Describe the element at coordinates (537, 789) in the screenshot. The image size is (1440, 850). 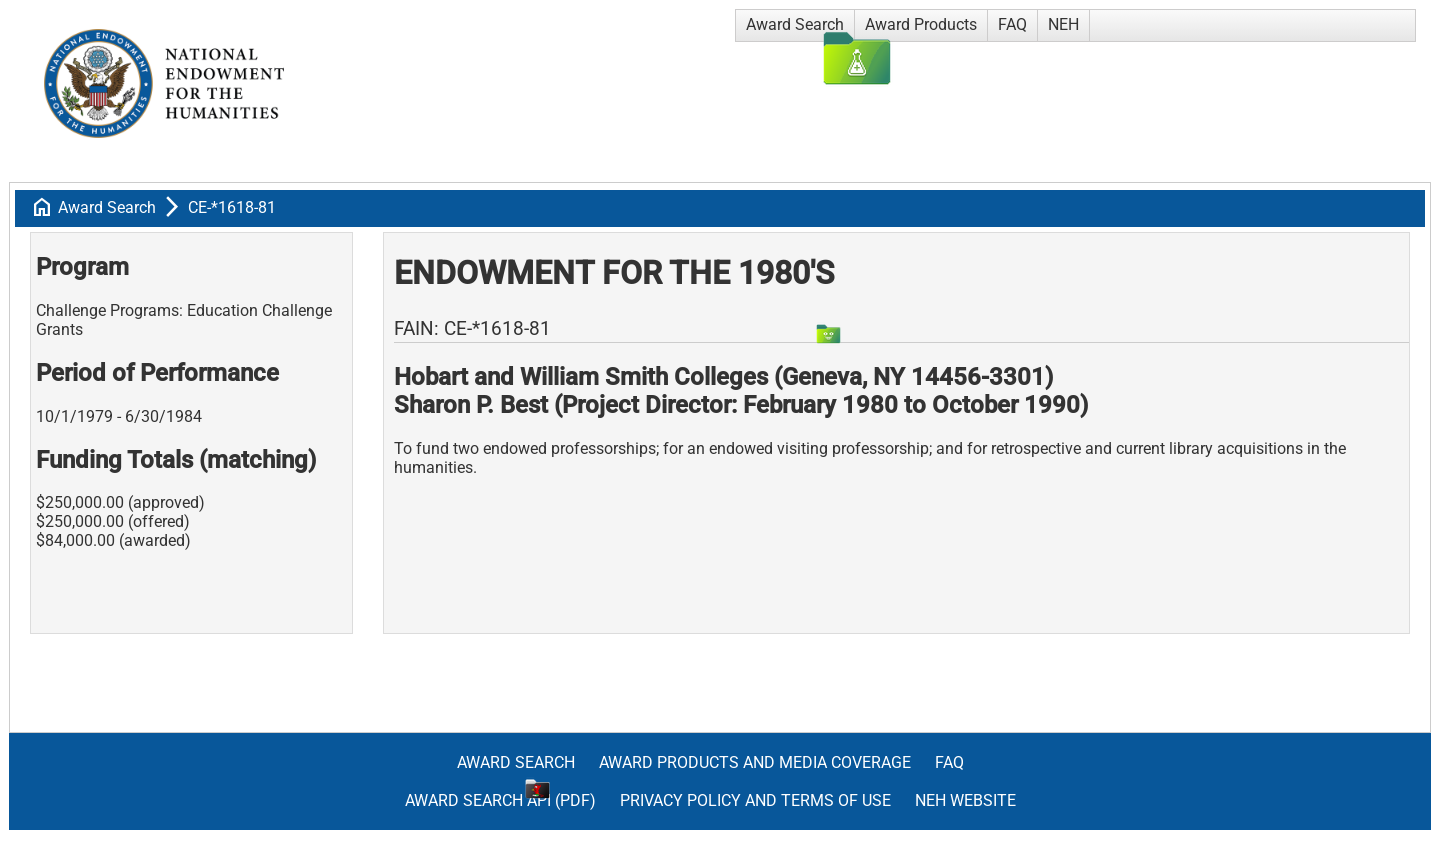
I see `open BSD-related files or projects` at that location.